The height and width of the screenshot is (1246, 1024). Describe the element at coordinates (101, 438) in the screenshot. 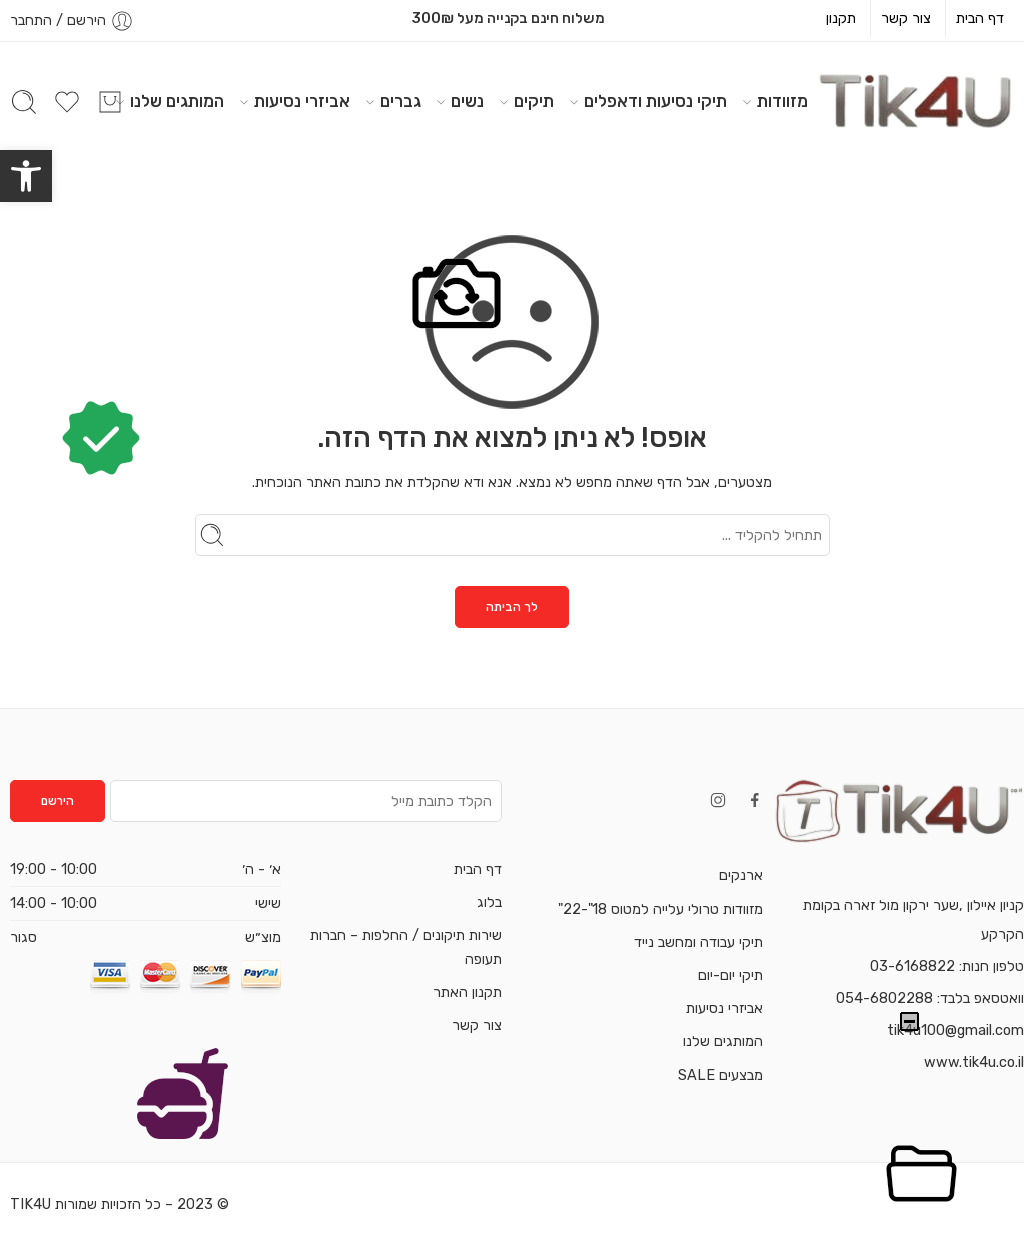

I see `indicates a verified discord server` at that location.